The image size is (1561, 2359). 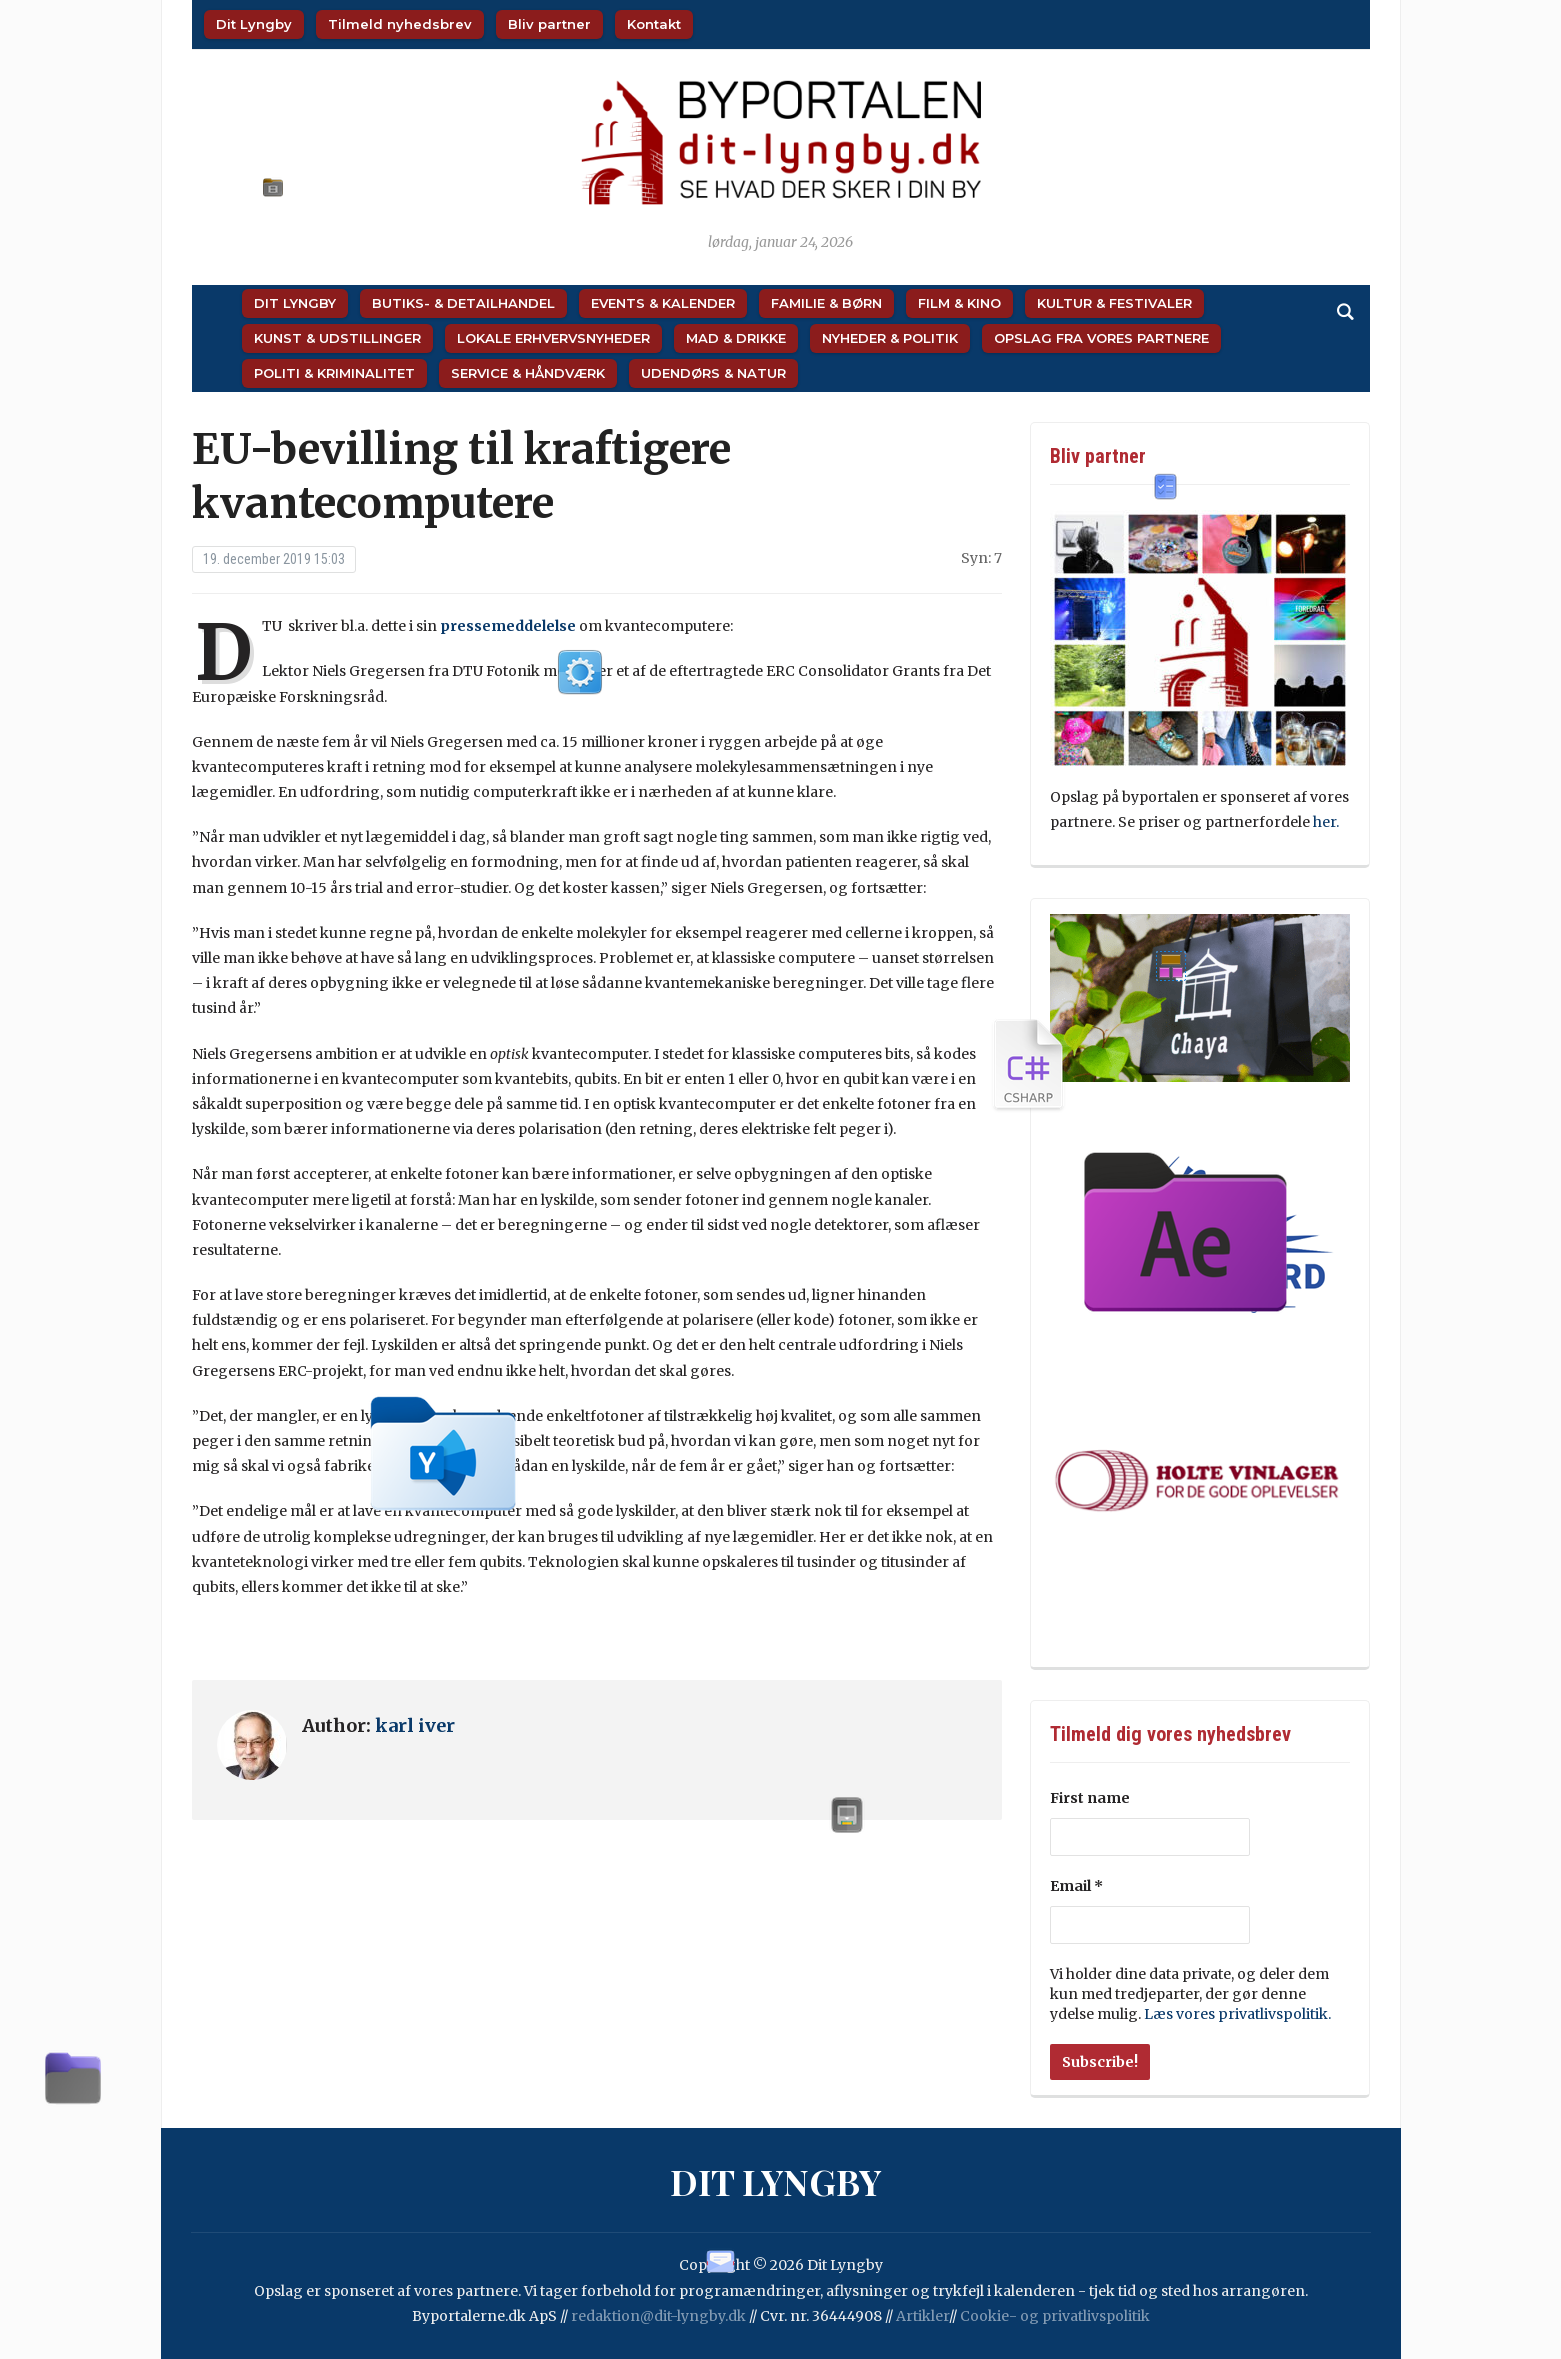 I want to click on a C# source code file, so click(x=1028, y=1065).